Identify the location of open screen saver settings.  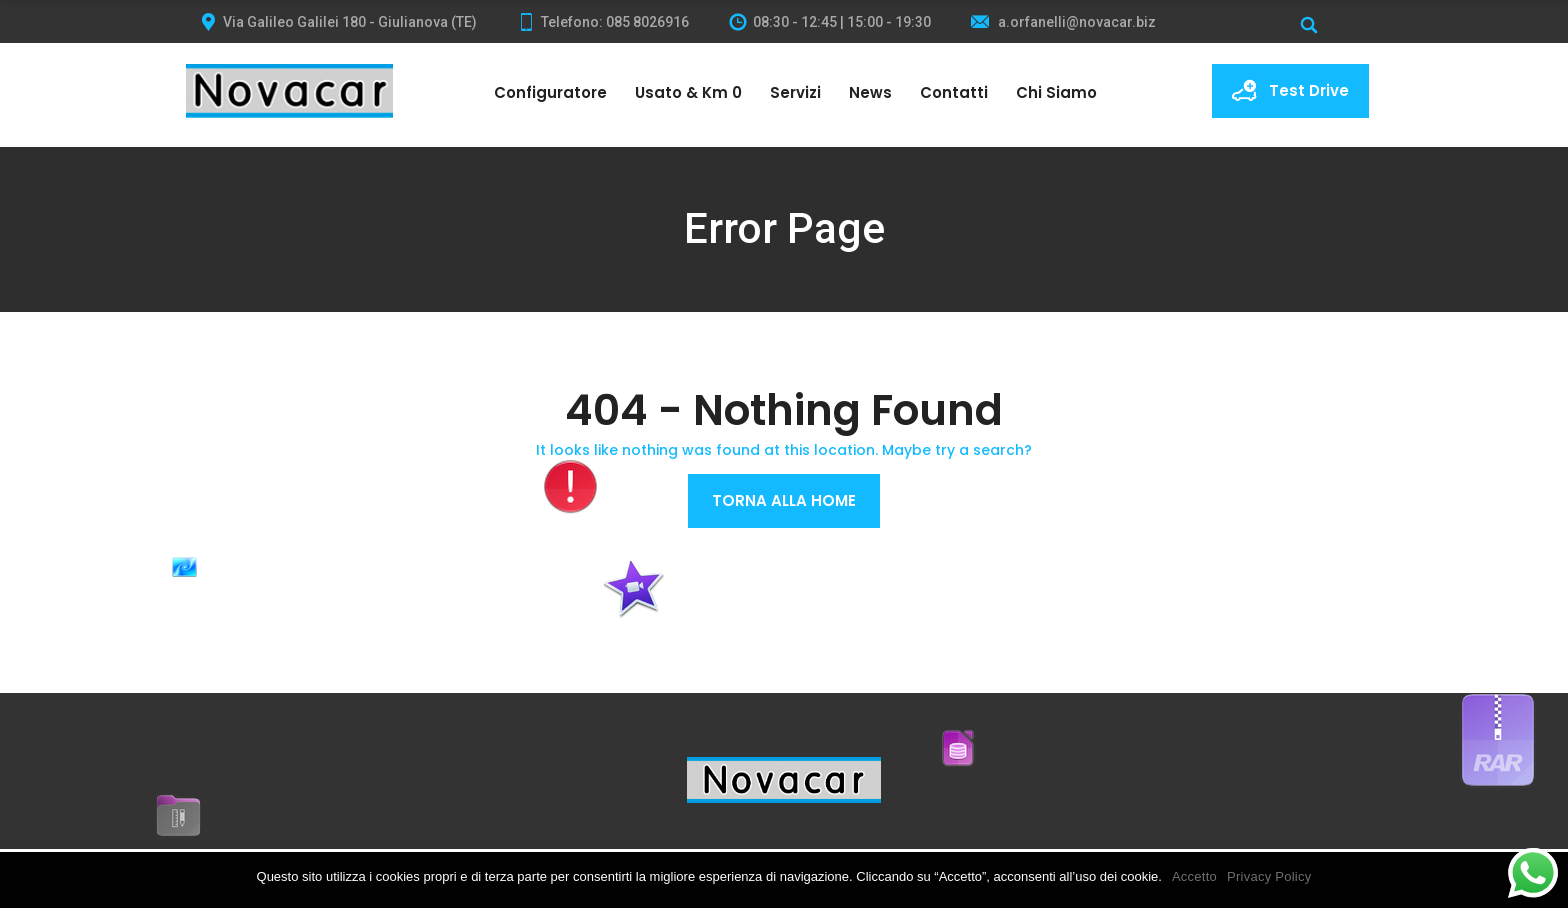
(184, 567).